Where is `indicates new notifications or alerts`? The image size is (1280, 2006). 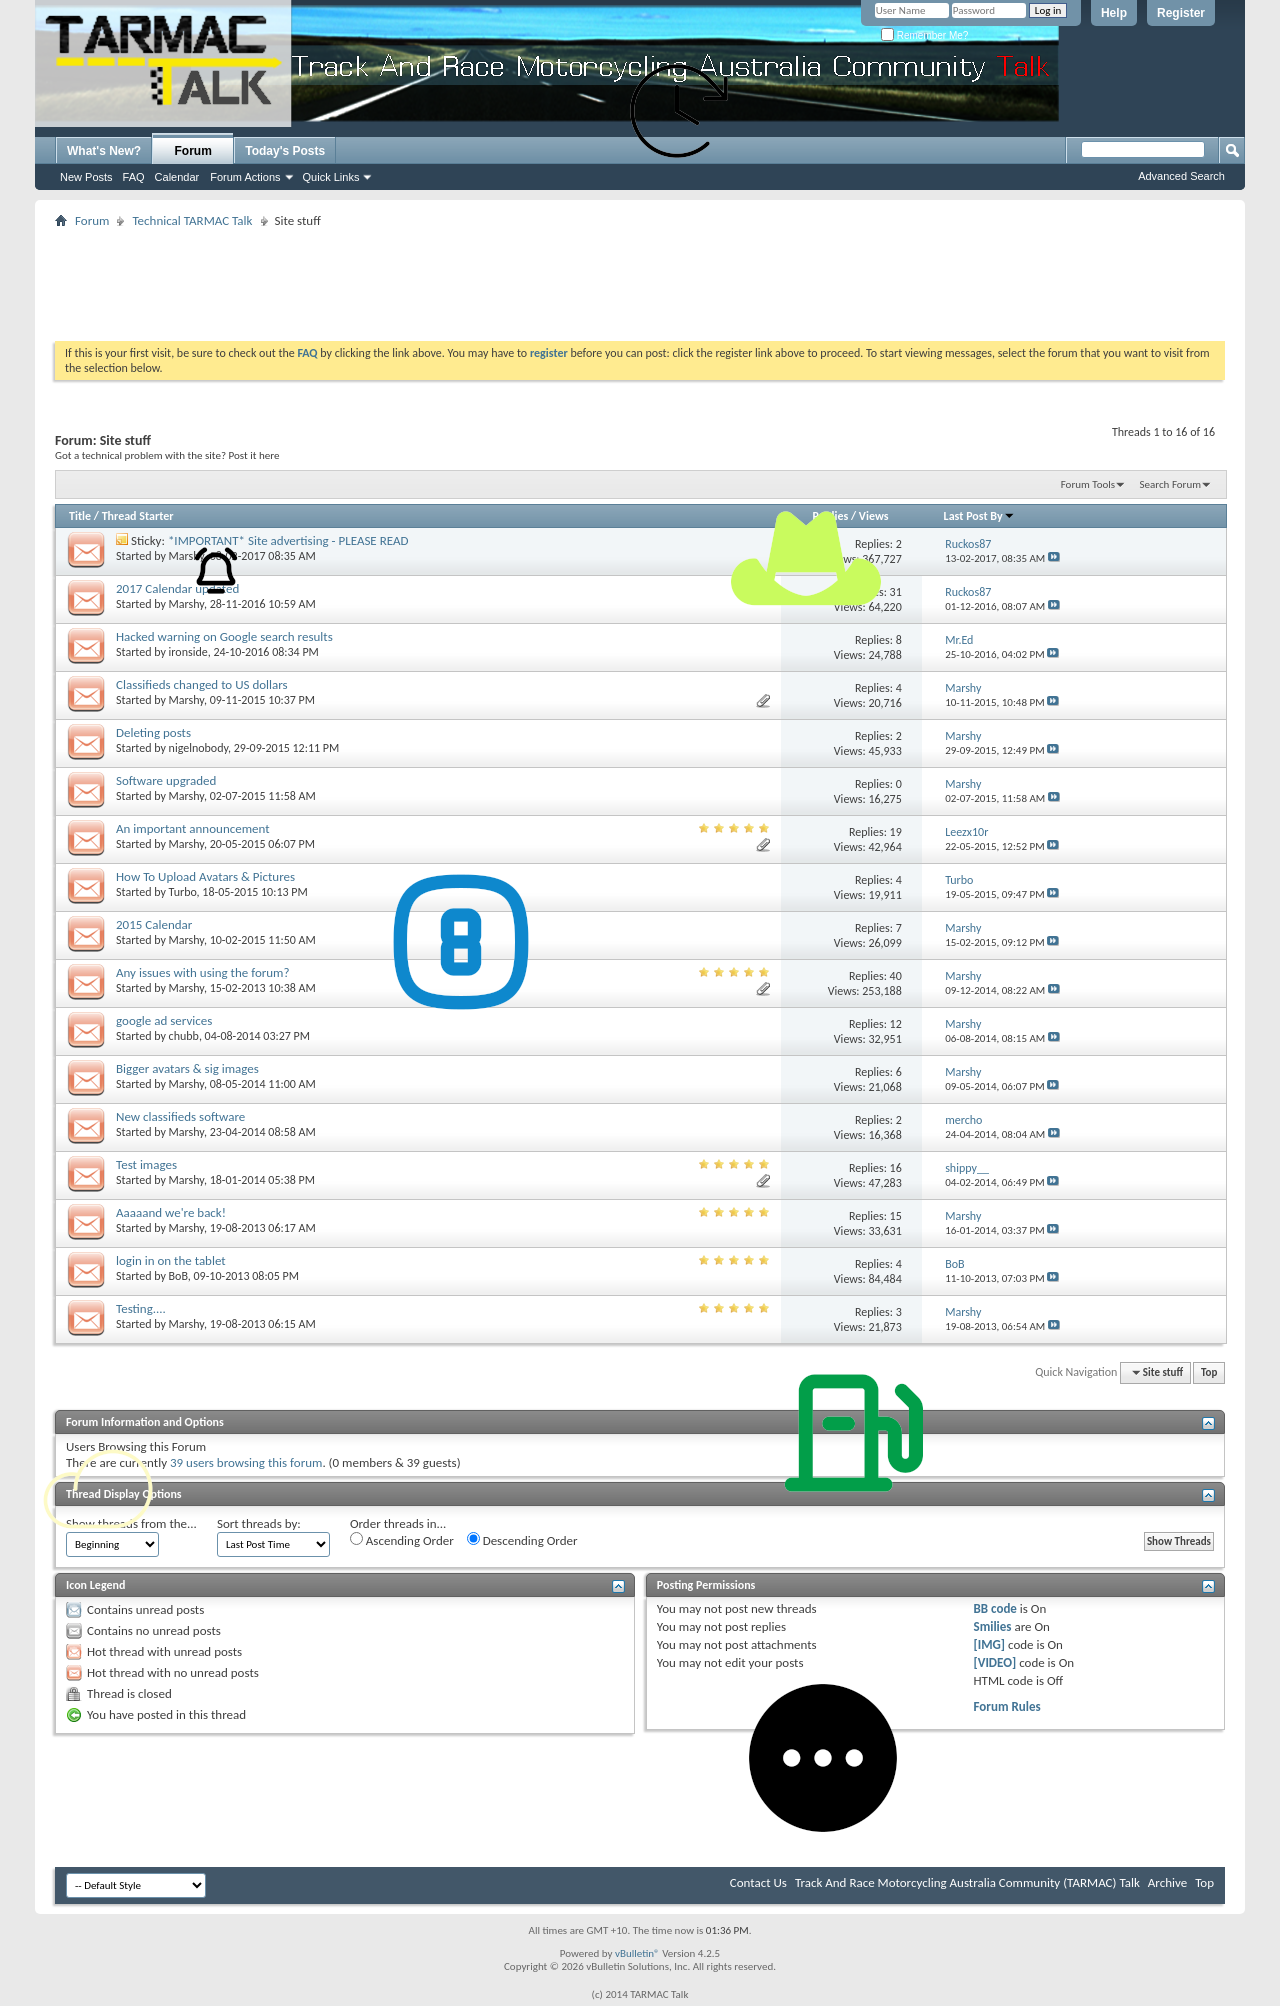 indicates new notifications or alerts is located at coordinates (216, 571).